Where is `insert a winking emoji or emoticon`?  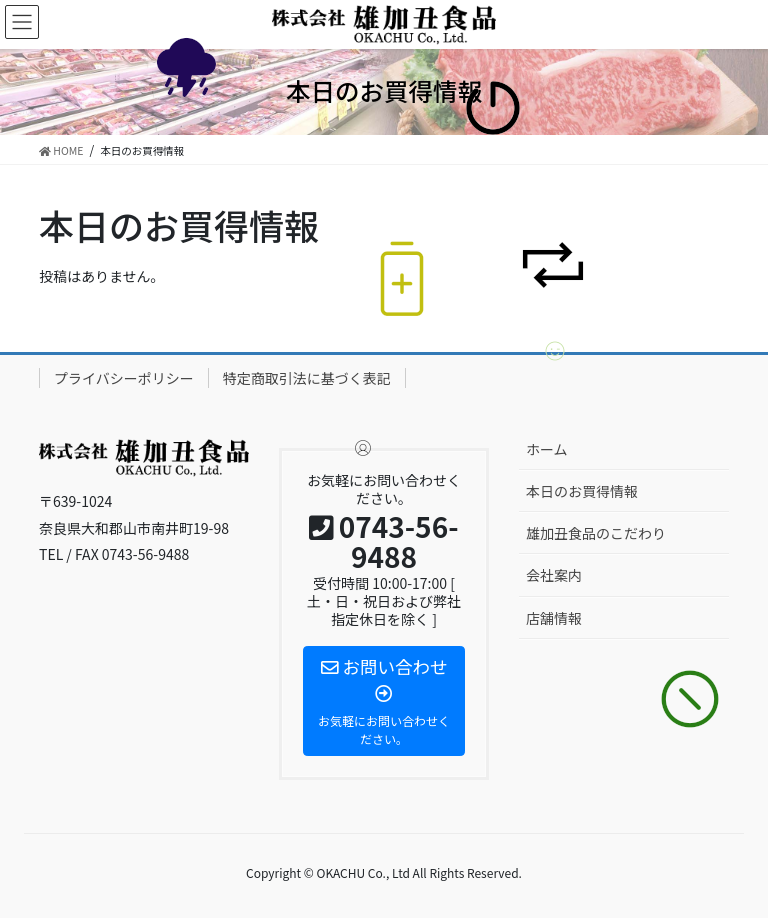
insert a winking emoji or emoticon is located at coordinates (555, 351).